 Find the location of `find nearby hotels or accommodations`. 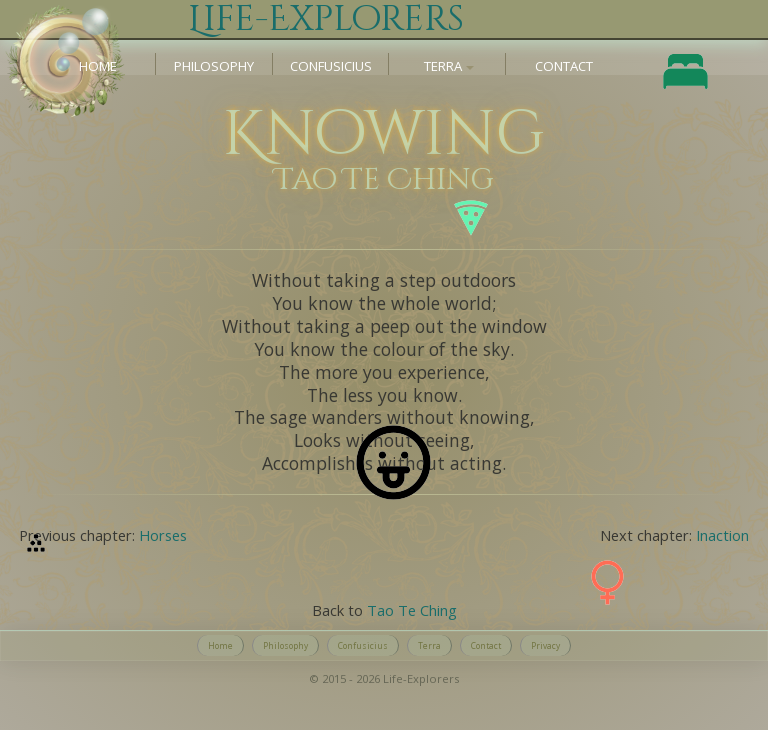

find nearby hotels or accommodations is located at coordinates (685, 71).